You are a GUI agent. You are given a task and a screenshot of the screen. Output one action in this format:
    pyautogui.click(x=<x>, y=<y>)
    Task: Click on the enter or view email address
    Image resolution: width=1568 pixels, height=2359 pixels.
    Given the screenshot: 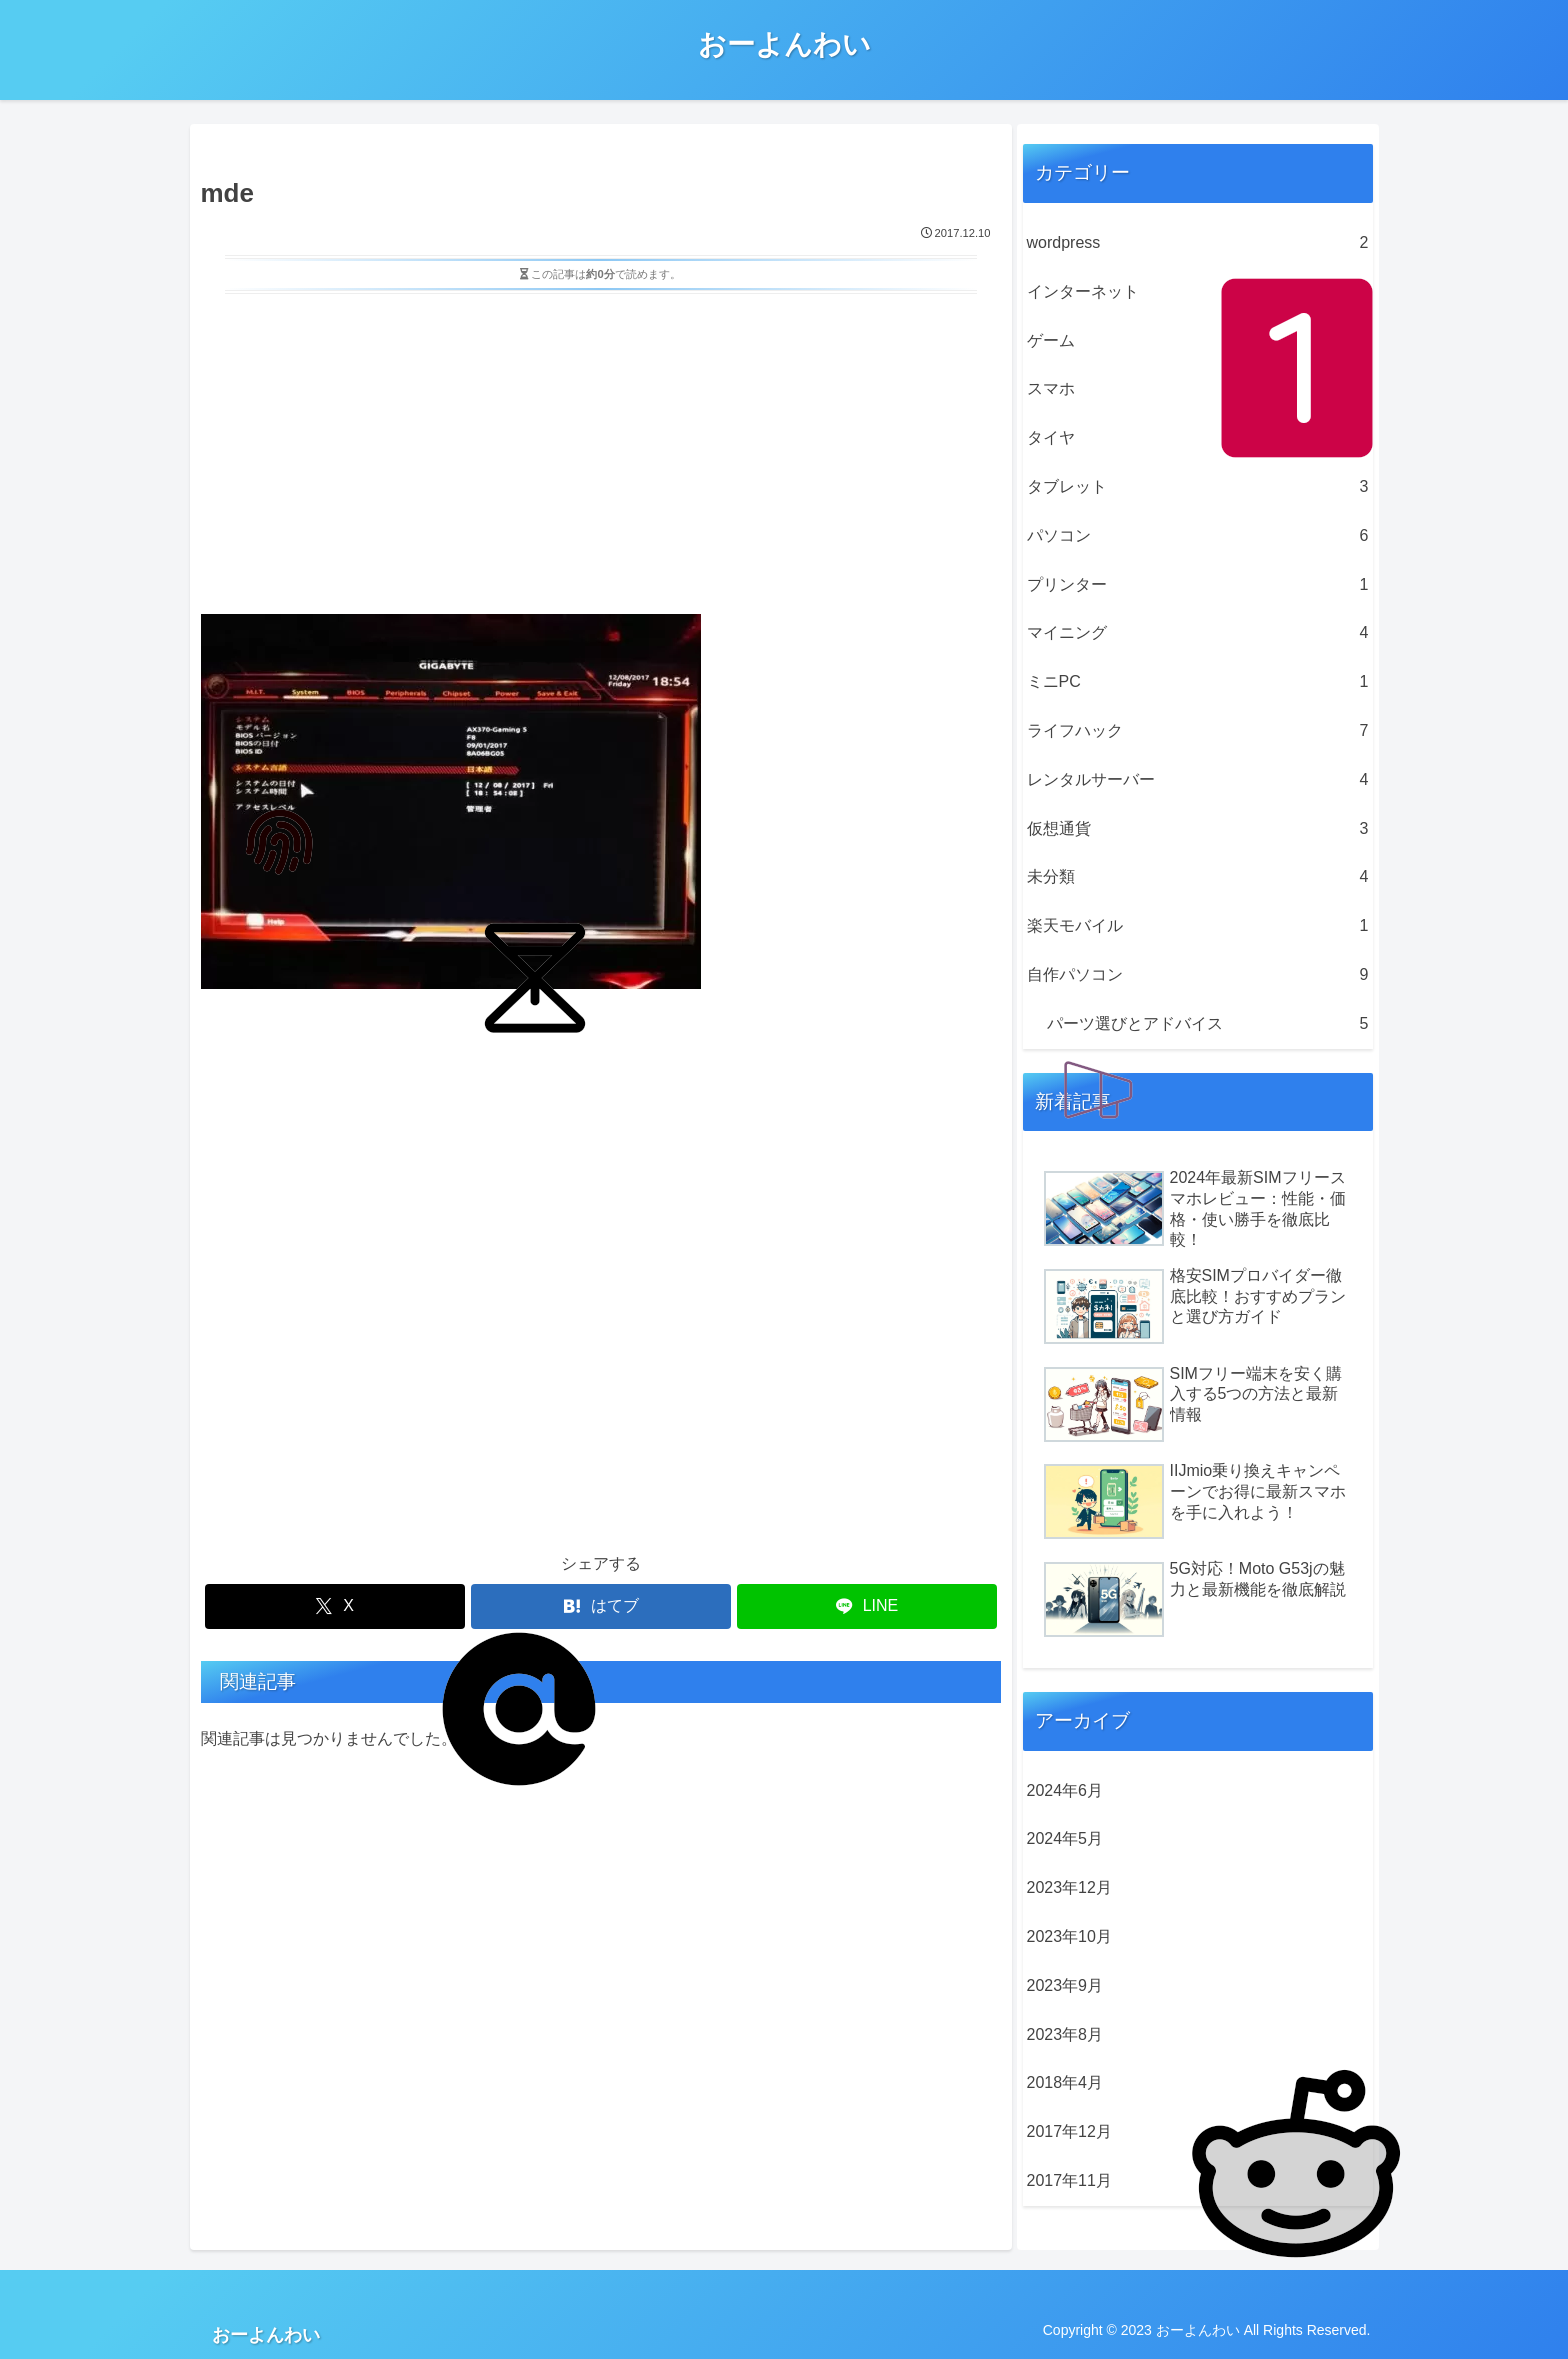 What is the action you would take?
    pyautogui.click(x=519, y=1709)
    